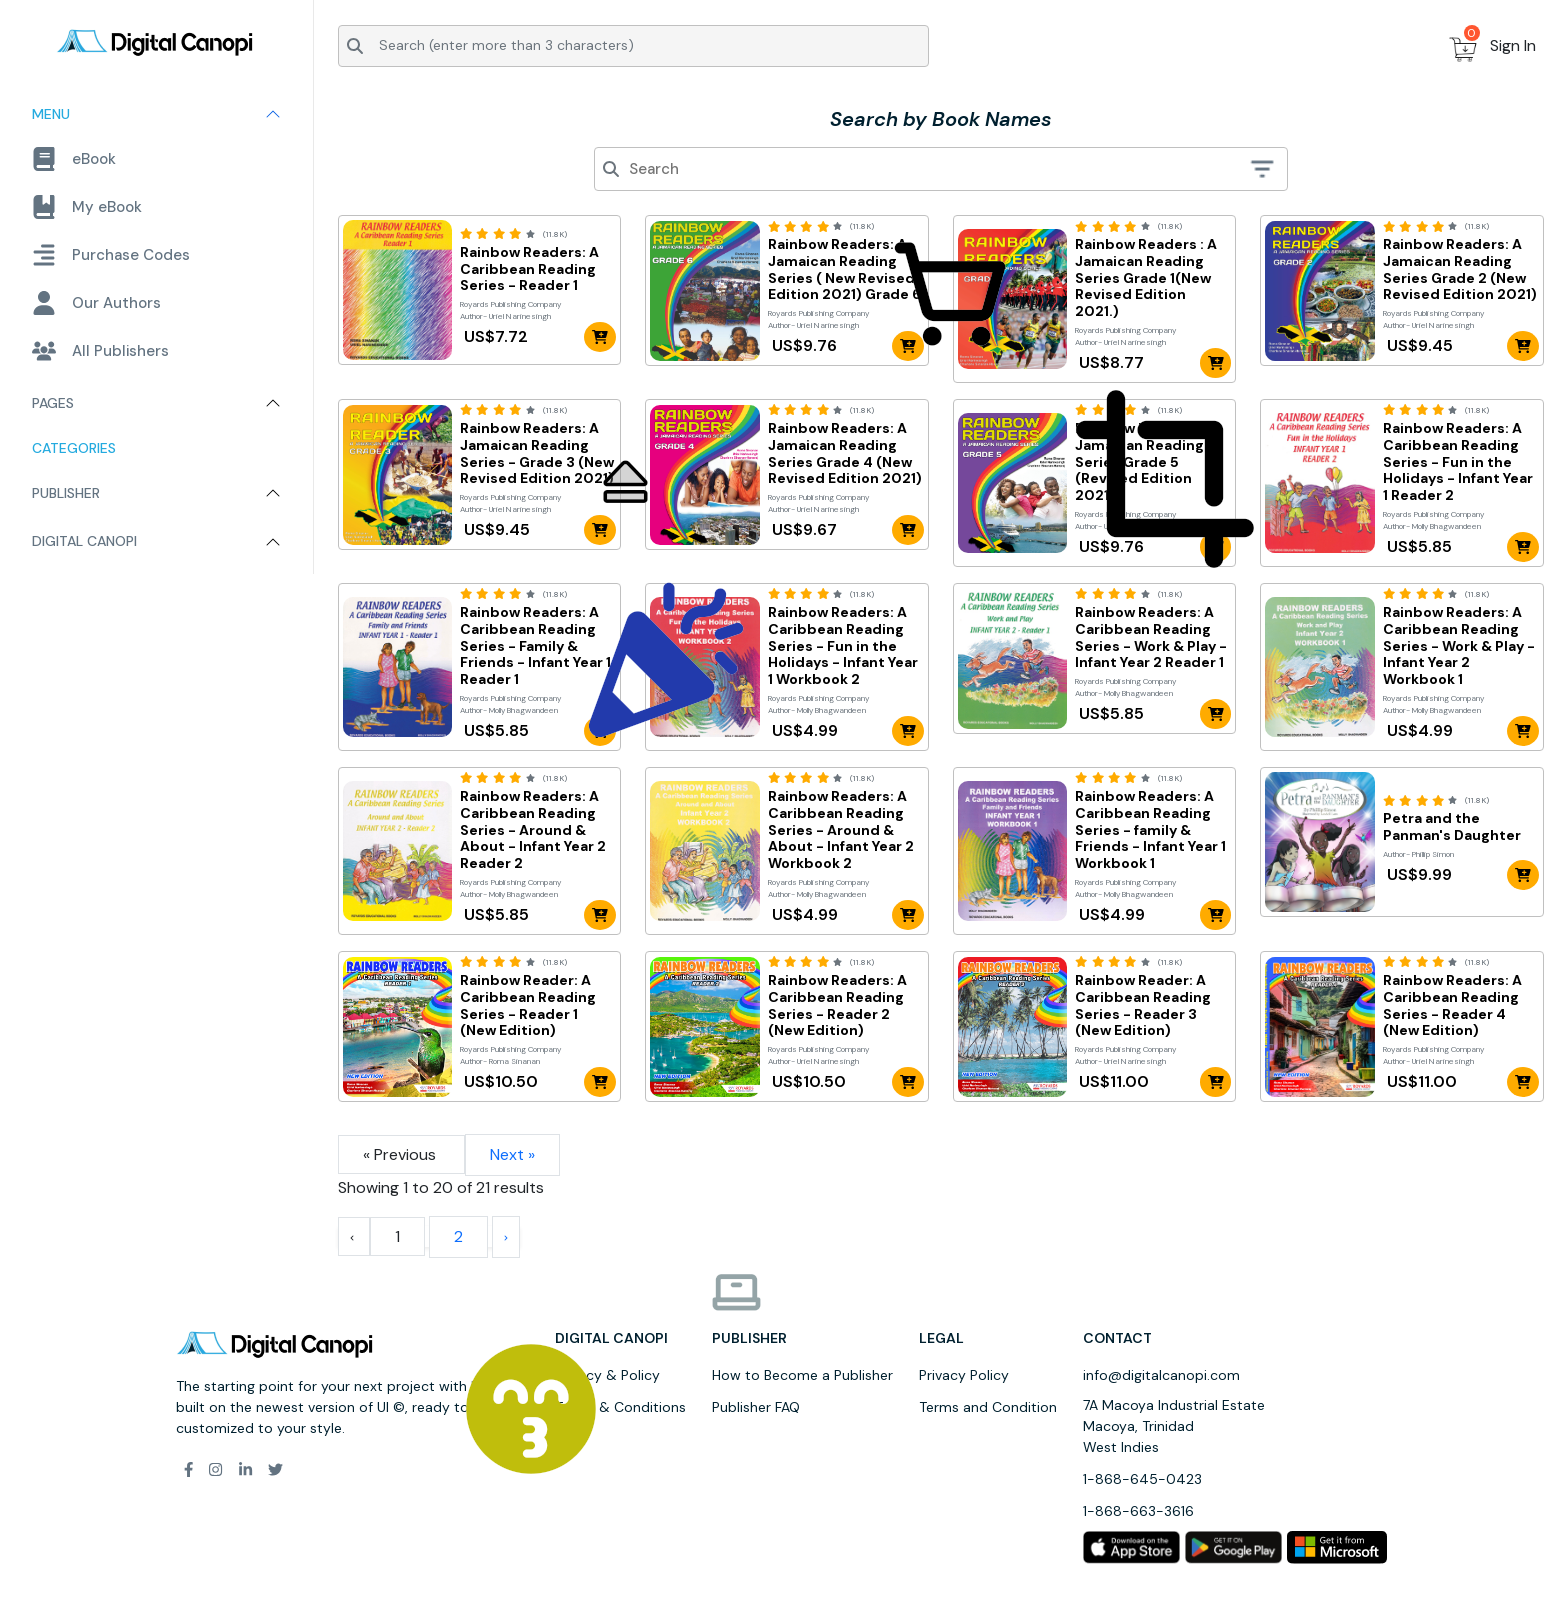 The width and height of the screenshot is (1568, 1612). What do you see at coordinates (625, 484) in the screenshot?
I see `eject media or disc` at bounding box center [625, 484].